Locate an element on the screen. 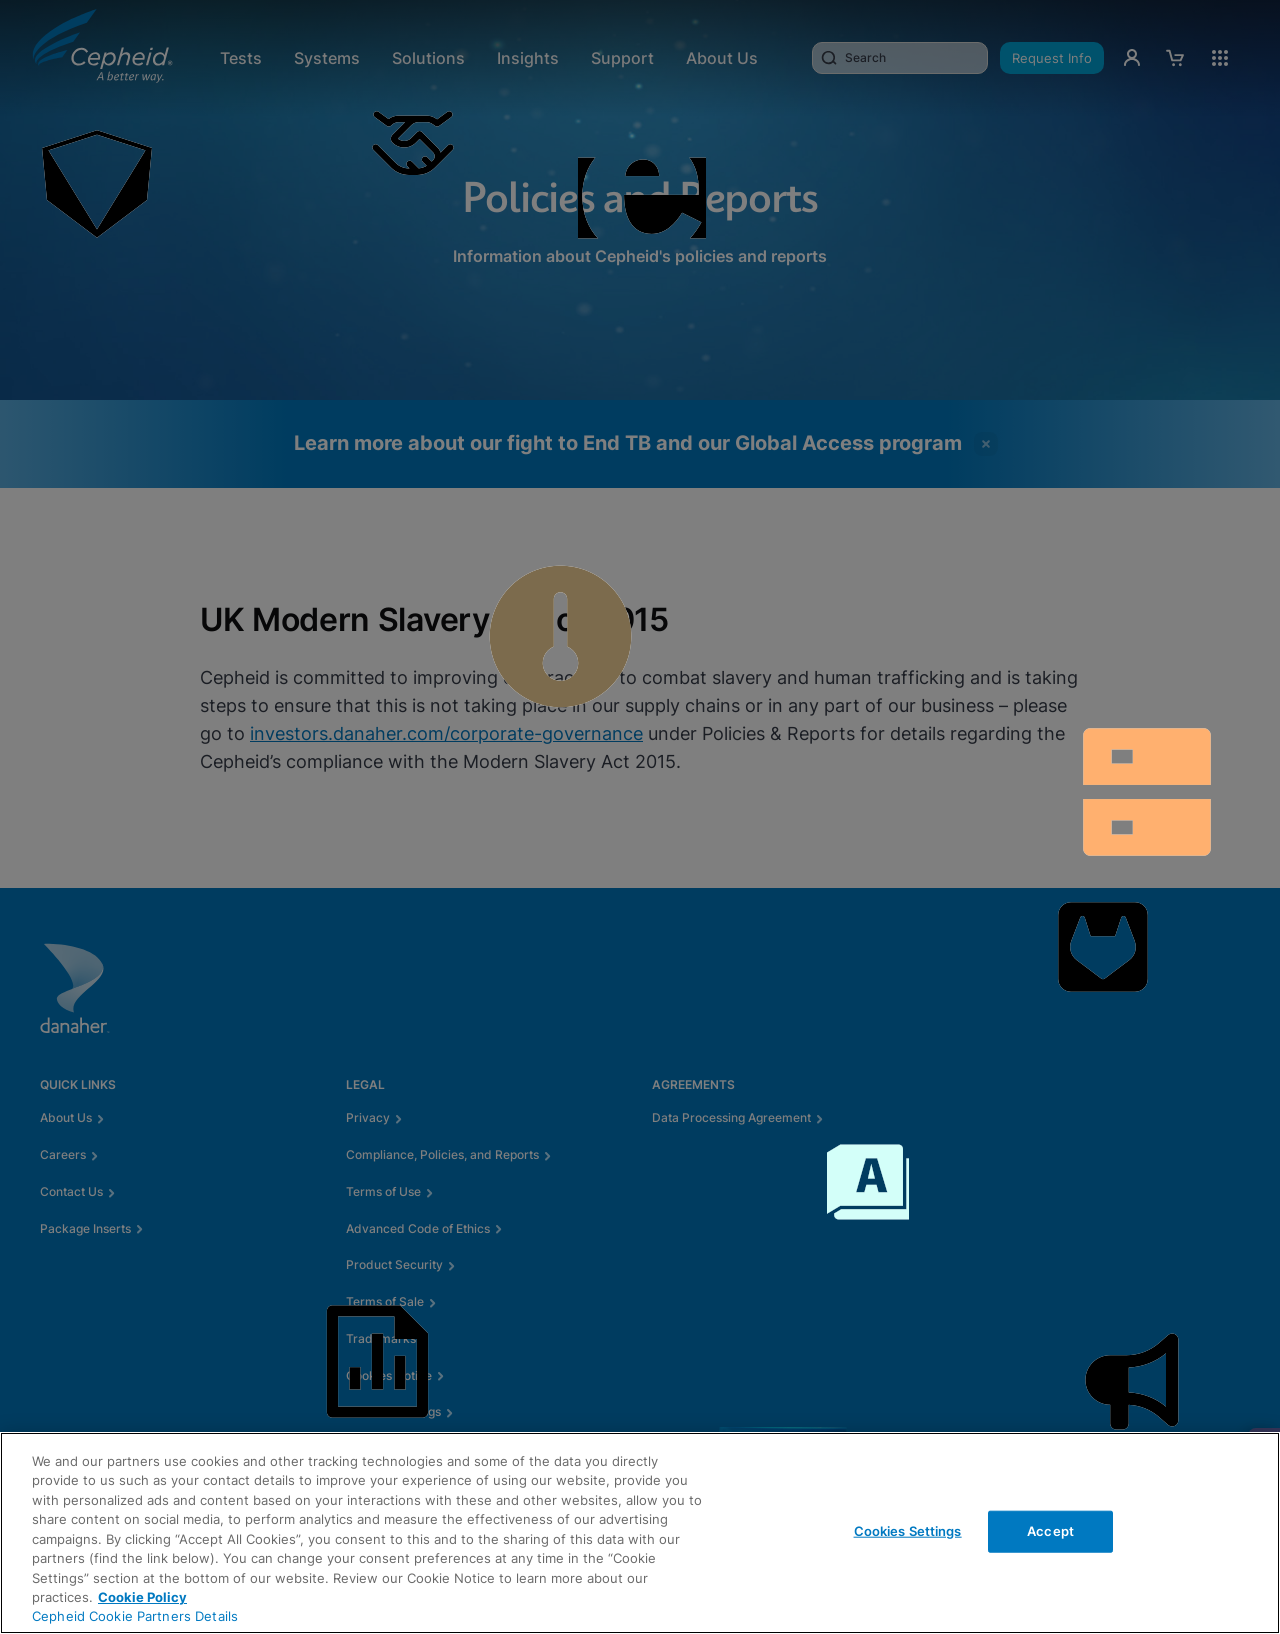 This screenshot has height=1634, width=1280. view current speed or performance metrics is located at coordinates (560, 636).